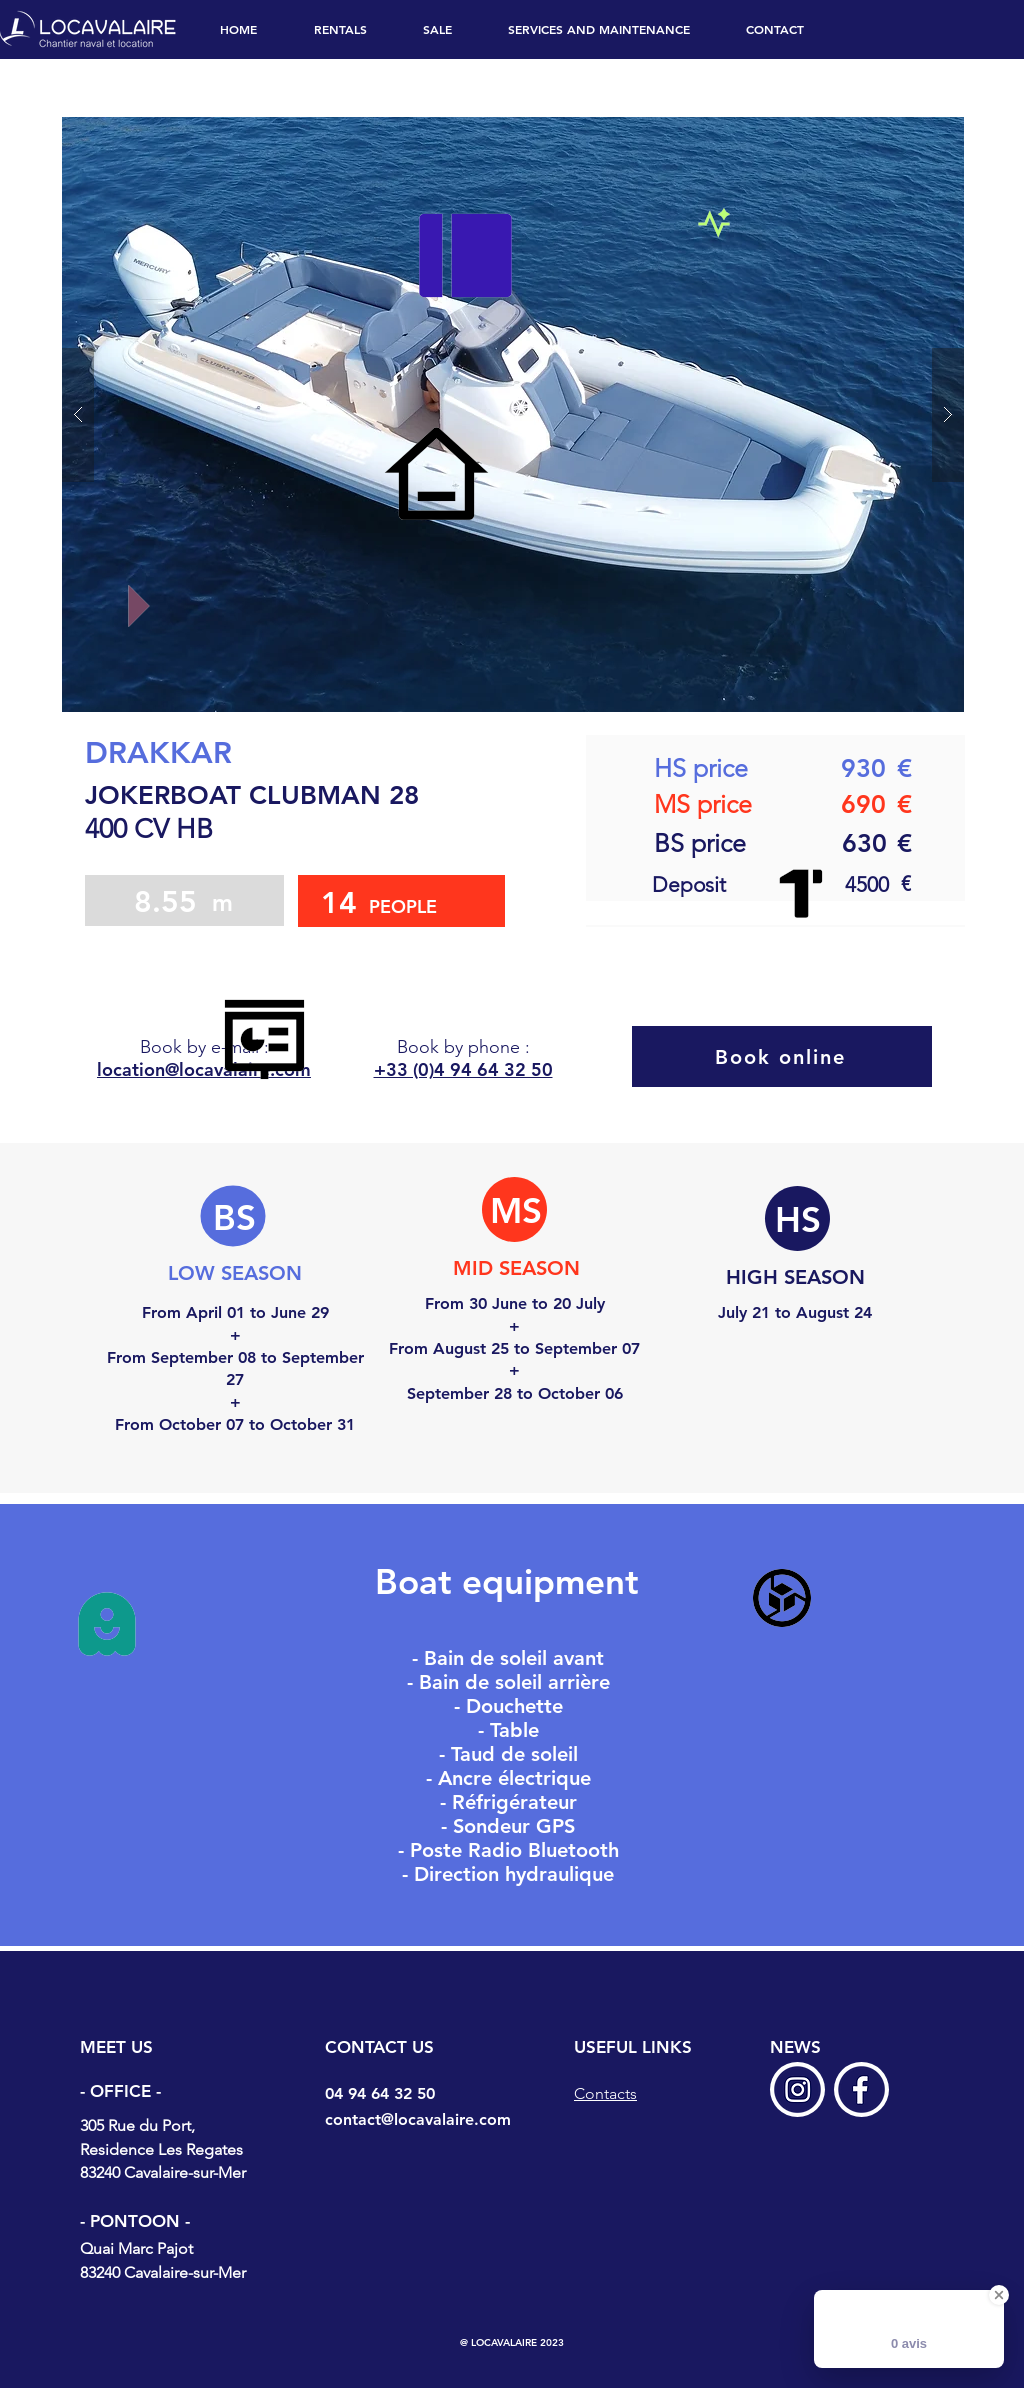 The height and width of the screenshot is (2388, 1024). Describe the element at coordinates (436, 477) in the screenshot. I see `navigate to home screen` at that location.